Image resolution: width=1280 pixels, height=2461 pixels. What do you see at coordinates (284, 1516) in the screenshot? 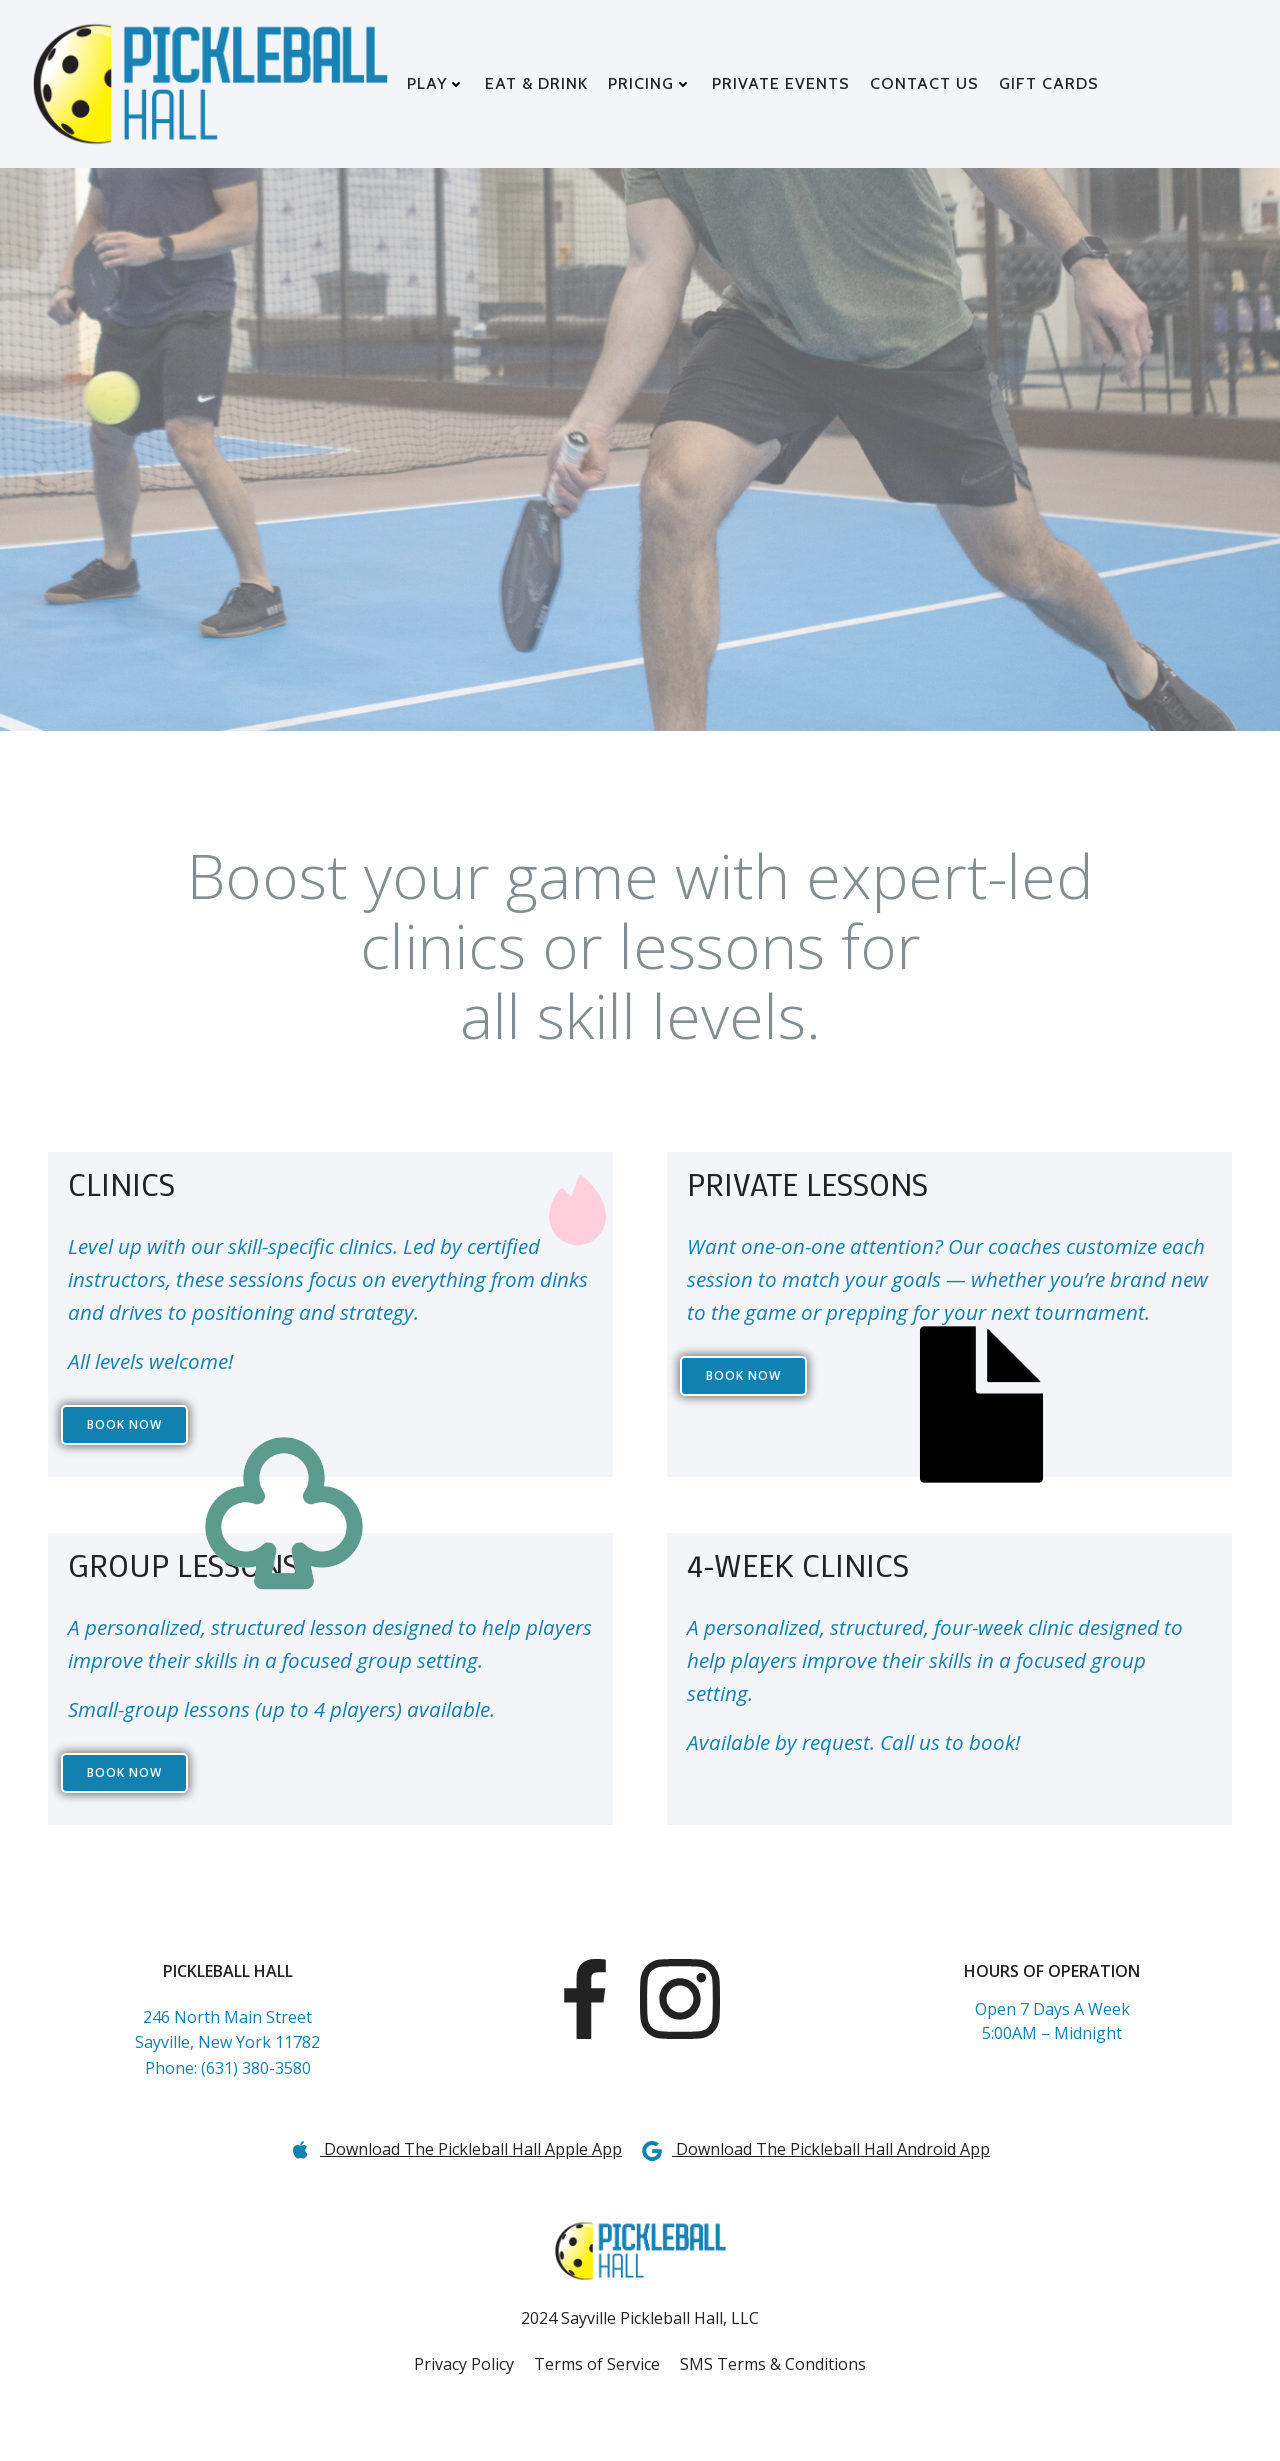
I see `select clubs suit in a card game` at bounding box center [284, 1516].